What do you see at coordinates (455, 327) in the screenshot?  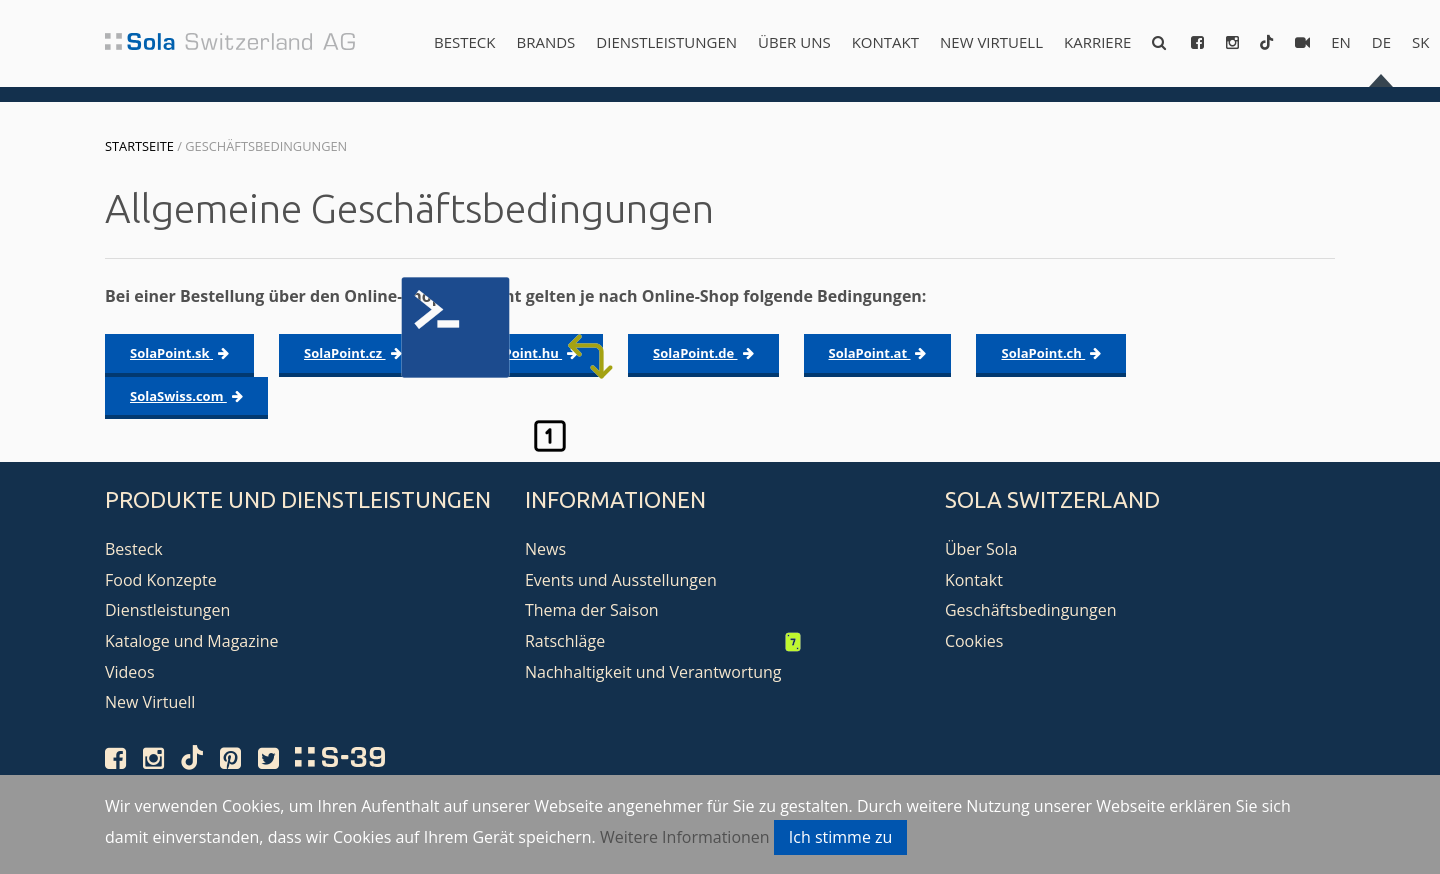 I see `open command line interface` at bounding box center [455, 327].